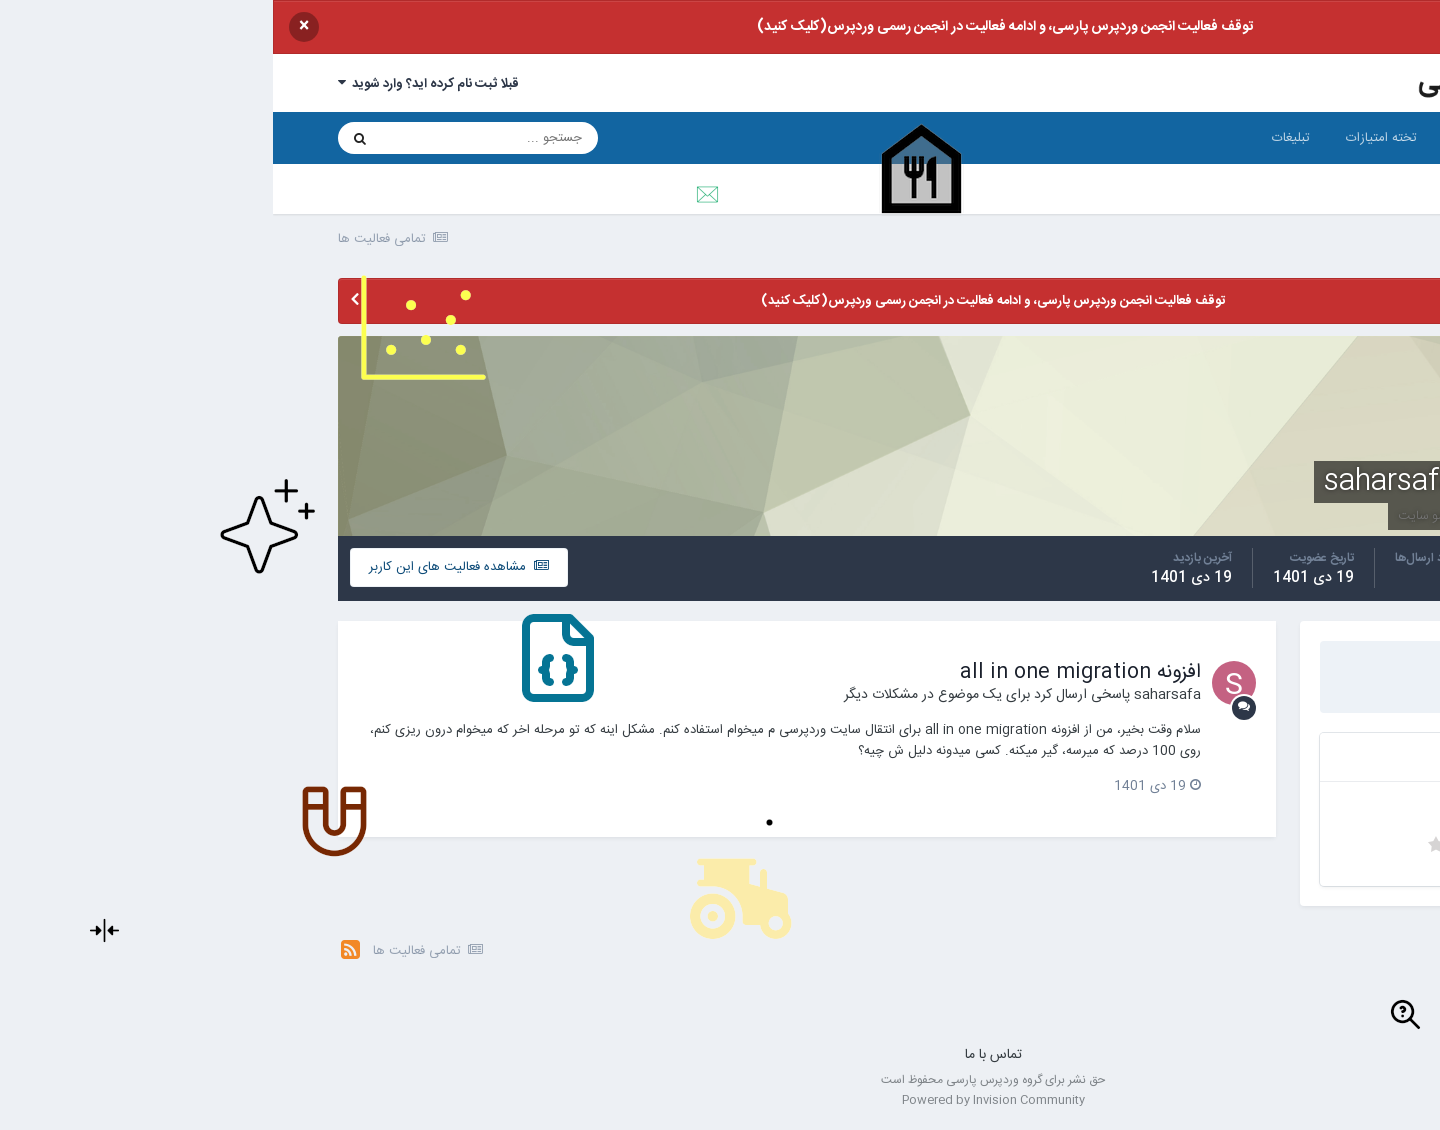 Image resolution: width=1440 pixels, height=1130 pixels. I want to click on indicates an unread notification or new item, so click(769, 822).